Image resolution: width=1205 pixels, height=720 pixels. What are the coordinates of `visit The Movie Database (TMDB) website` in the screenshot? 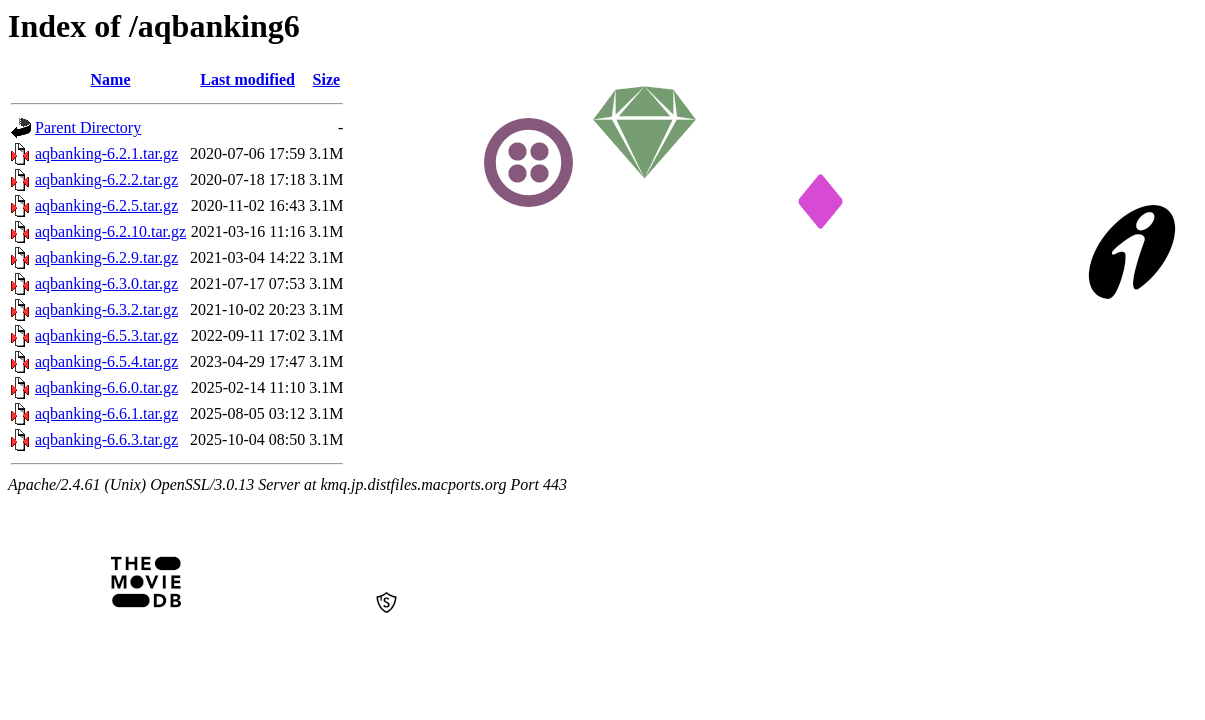 It's located at (146, 582).